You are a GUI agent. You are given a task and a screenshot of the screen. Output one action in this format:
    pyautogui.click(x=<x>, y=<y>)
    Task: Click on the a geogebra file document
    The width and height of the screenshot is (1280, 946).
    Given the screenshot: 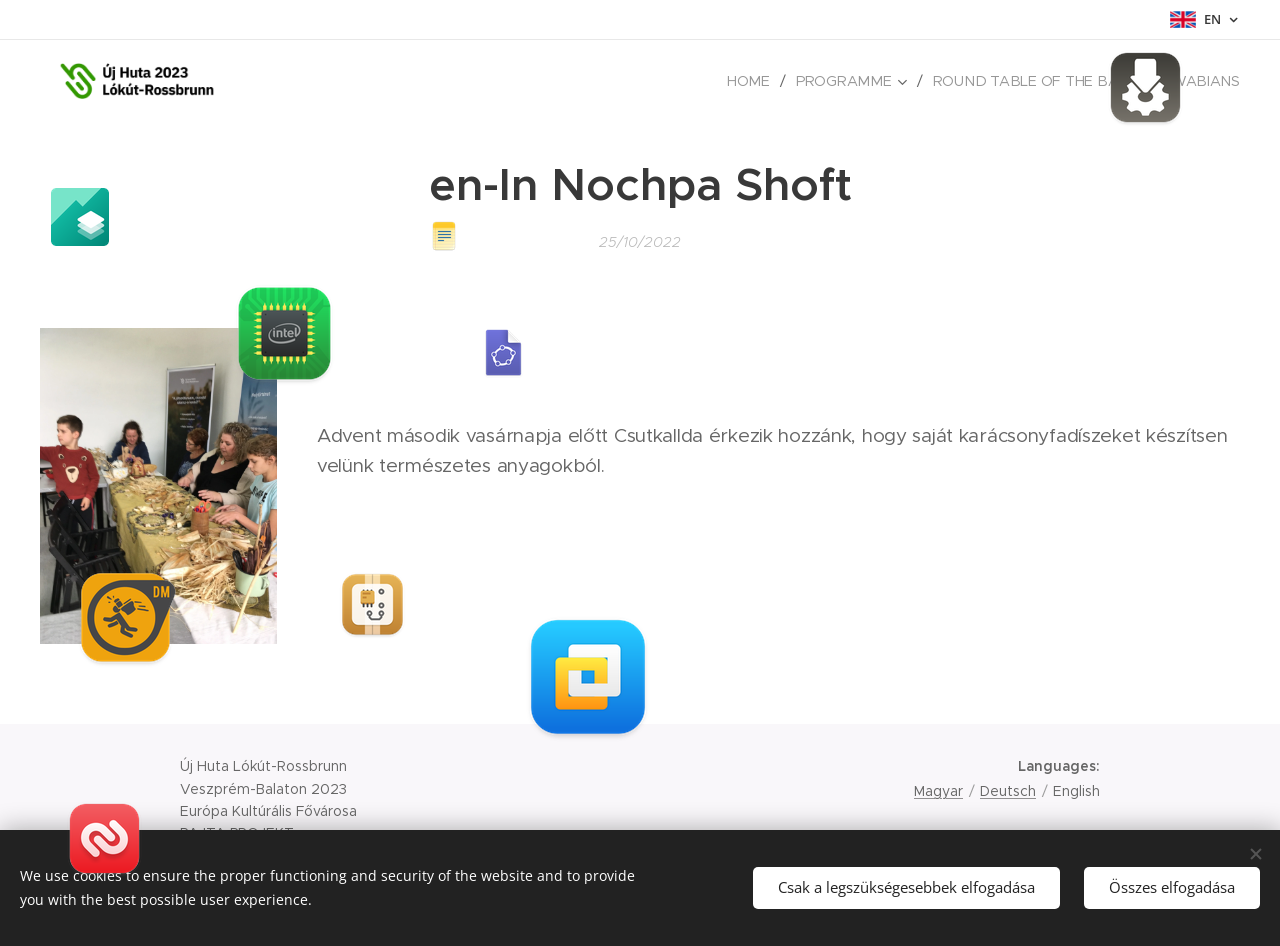 What is the action you would take?
    pyautogui.click(x=503, y=353)
    